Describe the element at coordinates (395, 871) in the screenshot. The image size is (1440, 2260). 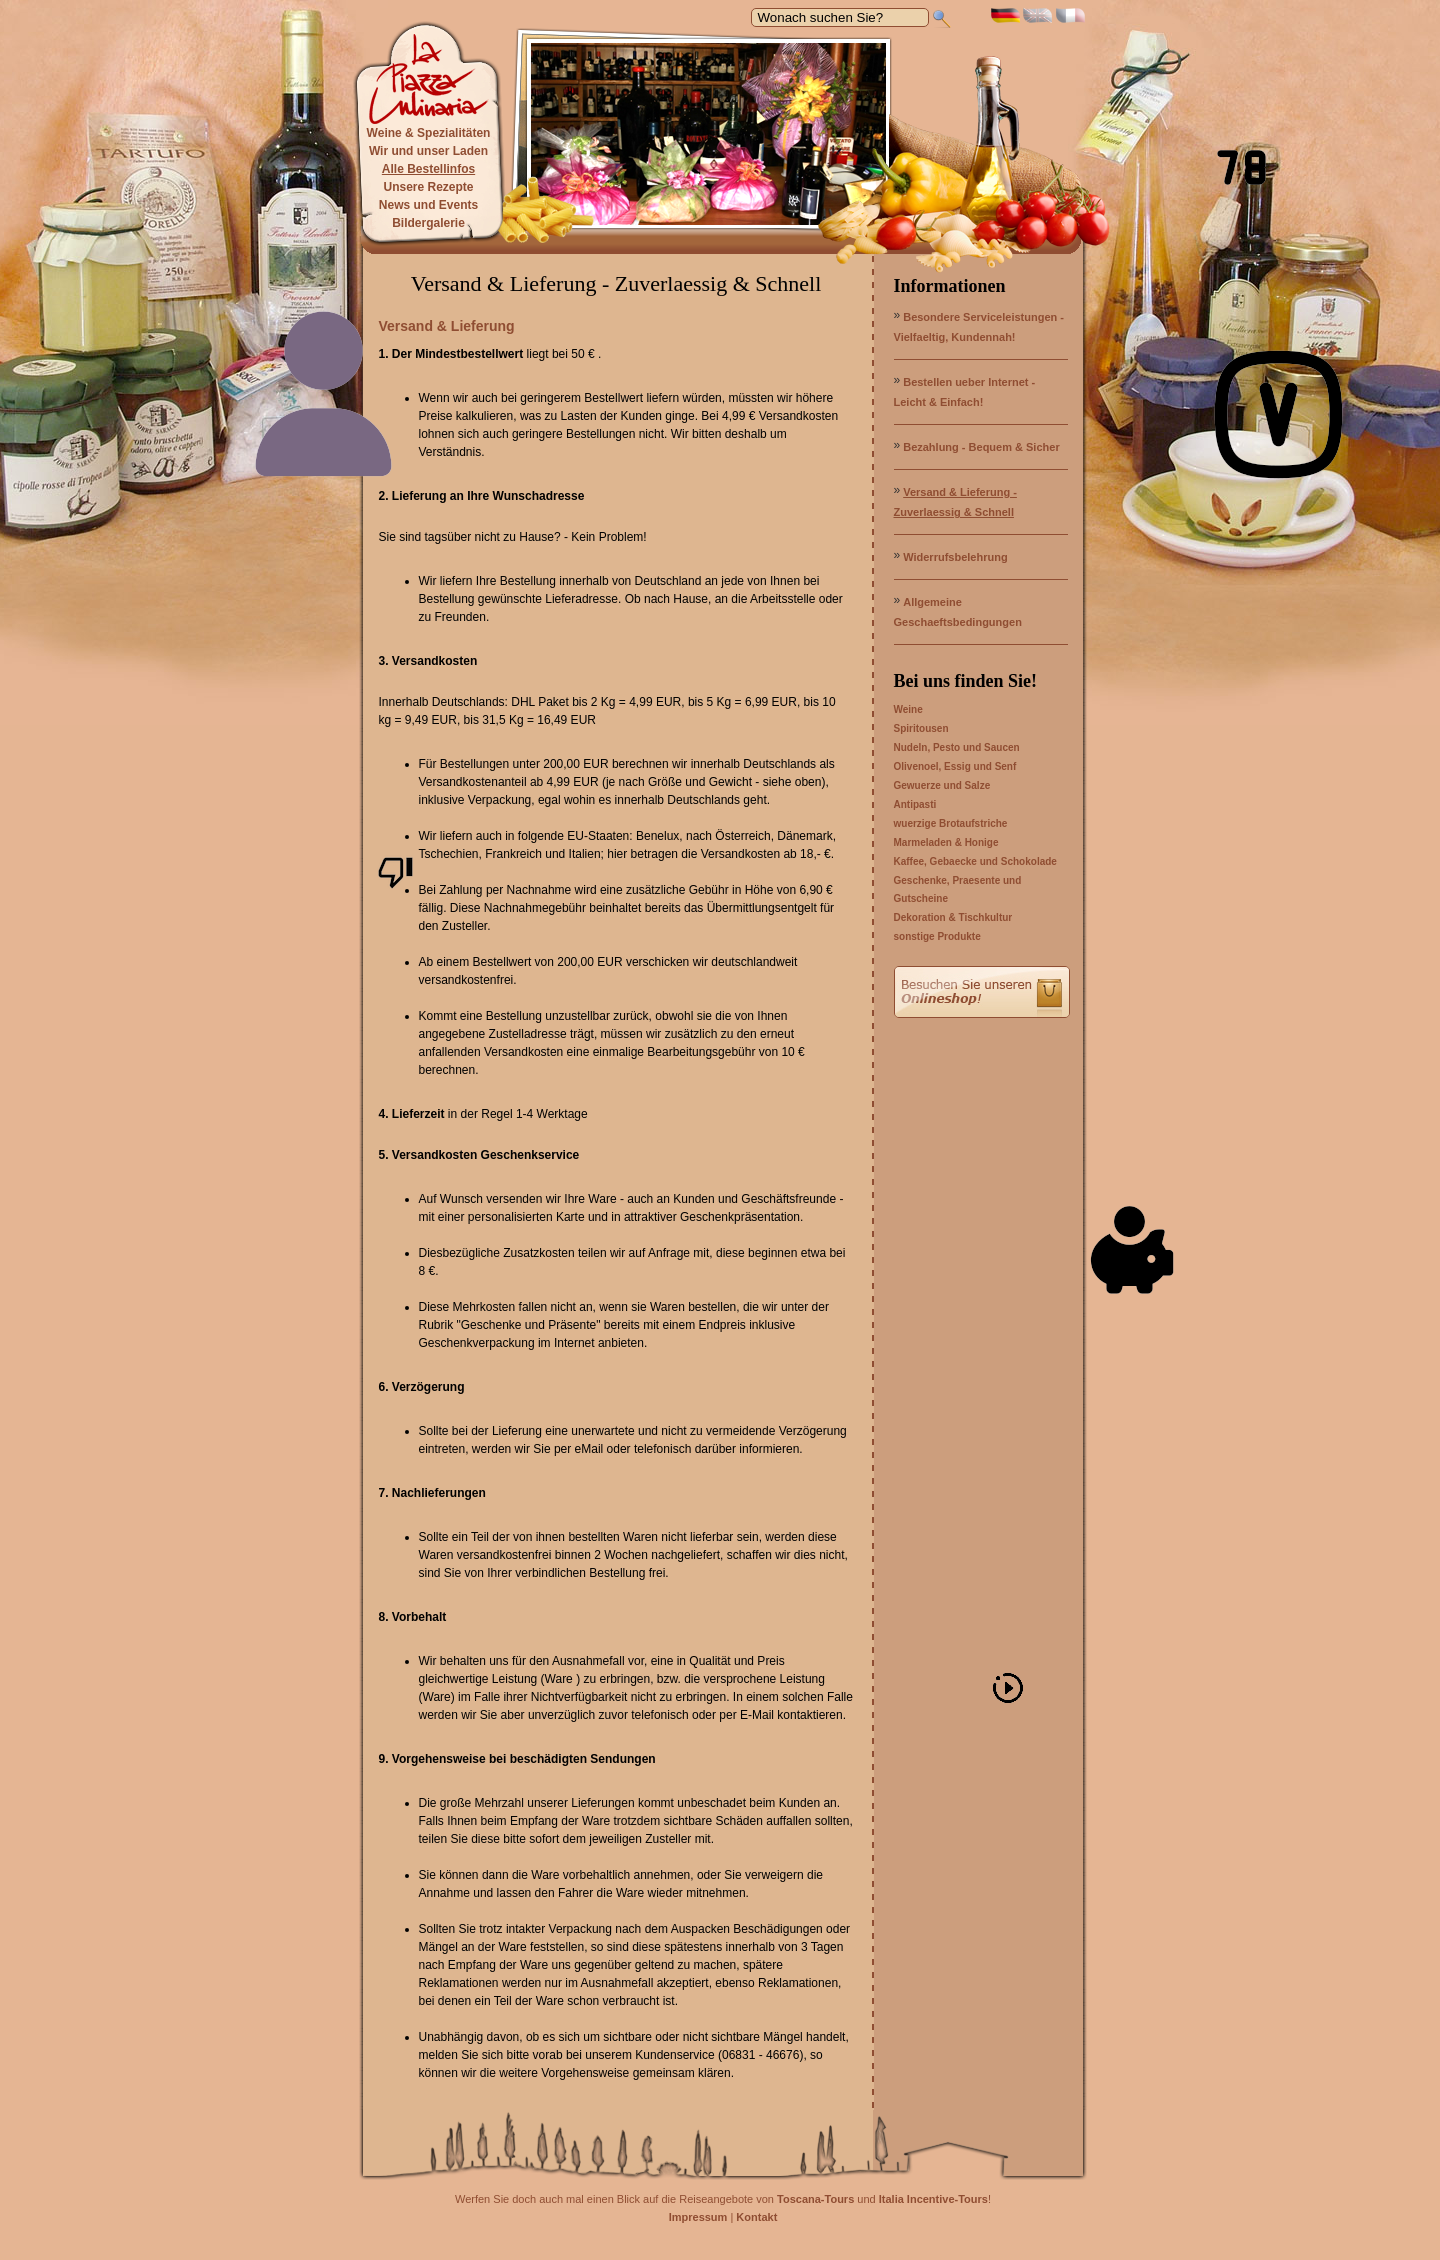
I see `dislike or downvote content` at that location.